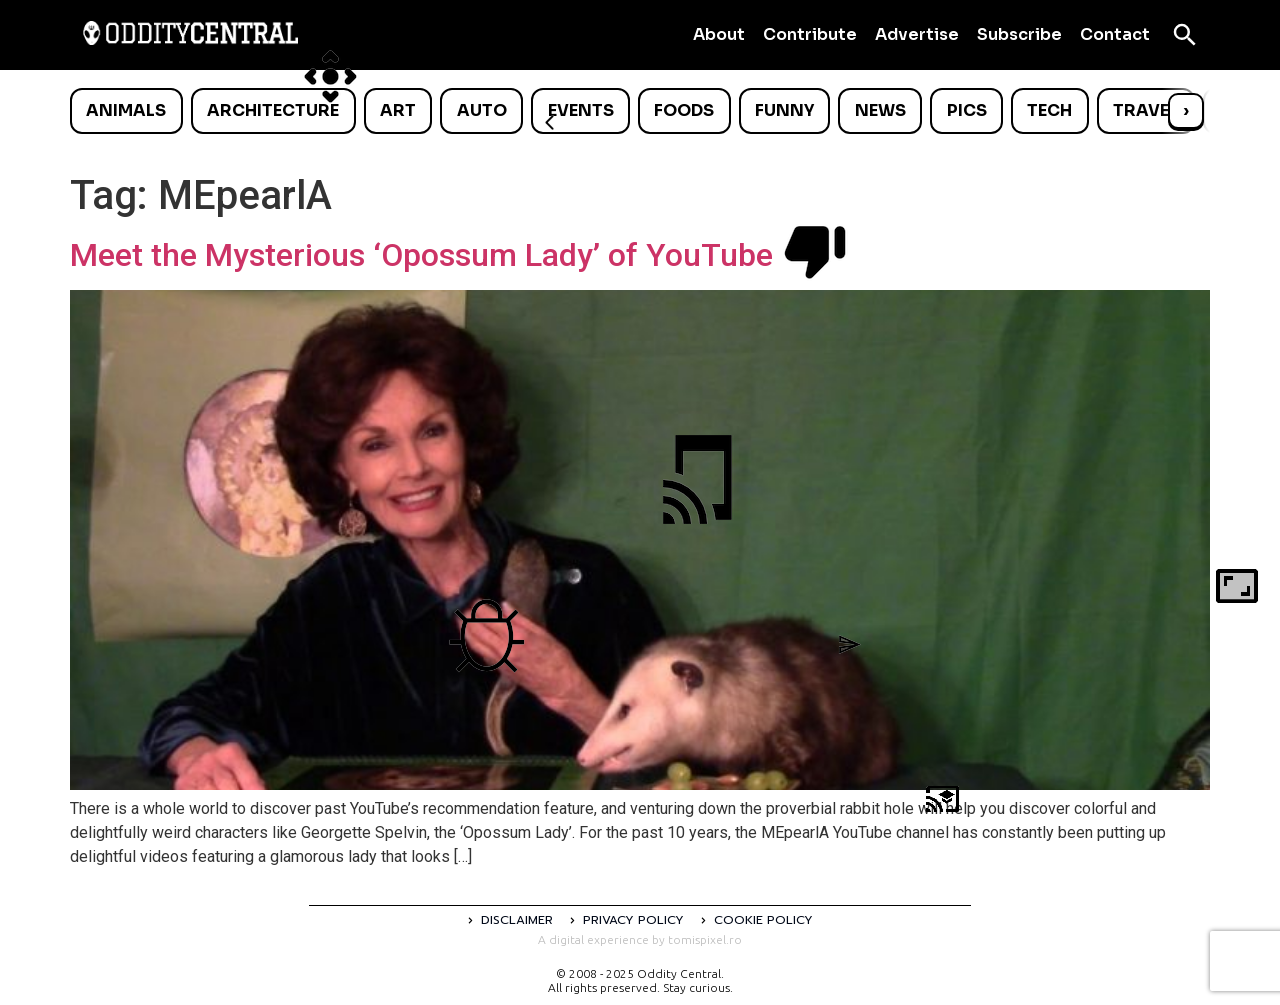  Describe the element at coordinates (330, 76) in the screenshot. I see `pan or move the camera view` at that location.